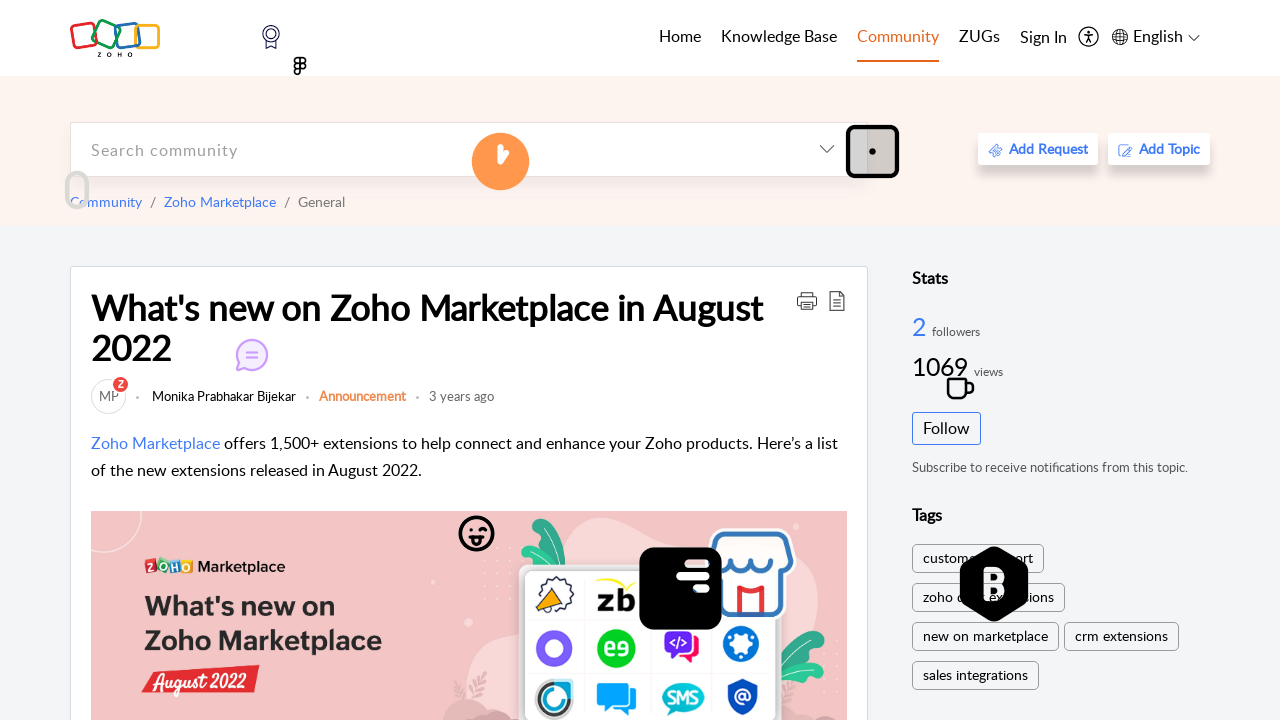  I want to click on set exposure compensation to zero, so click(77, 190).